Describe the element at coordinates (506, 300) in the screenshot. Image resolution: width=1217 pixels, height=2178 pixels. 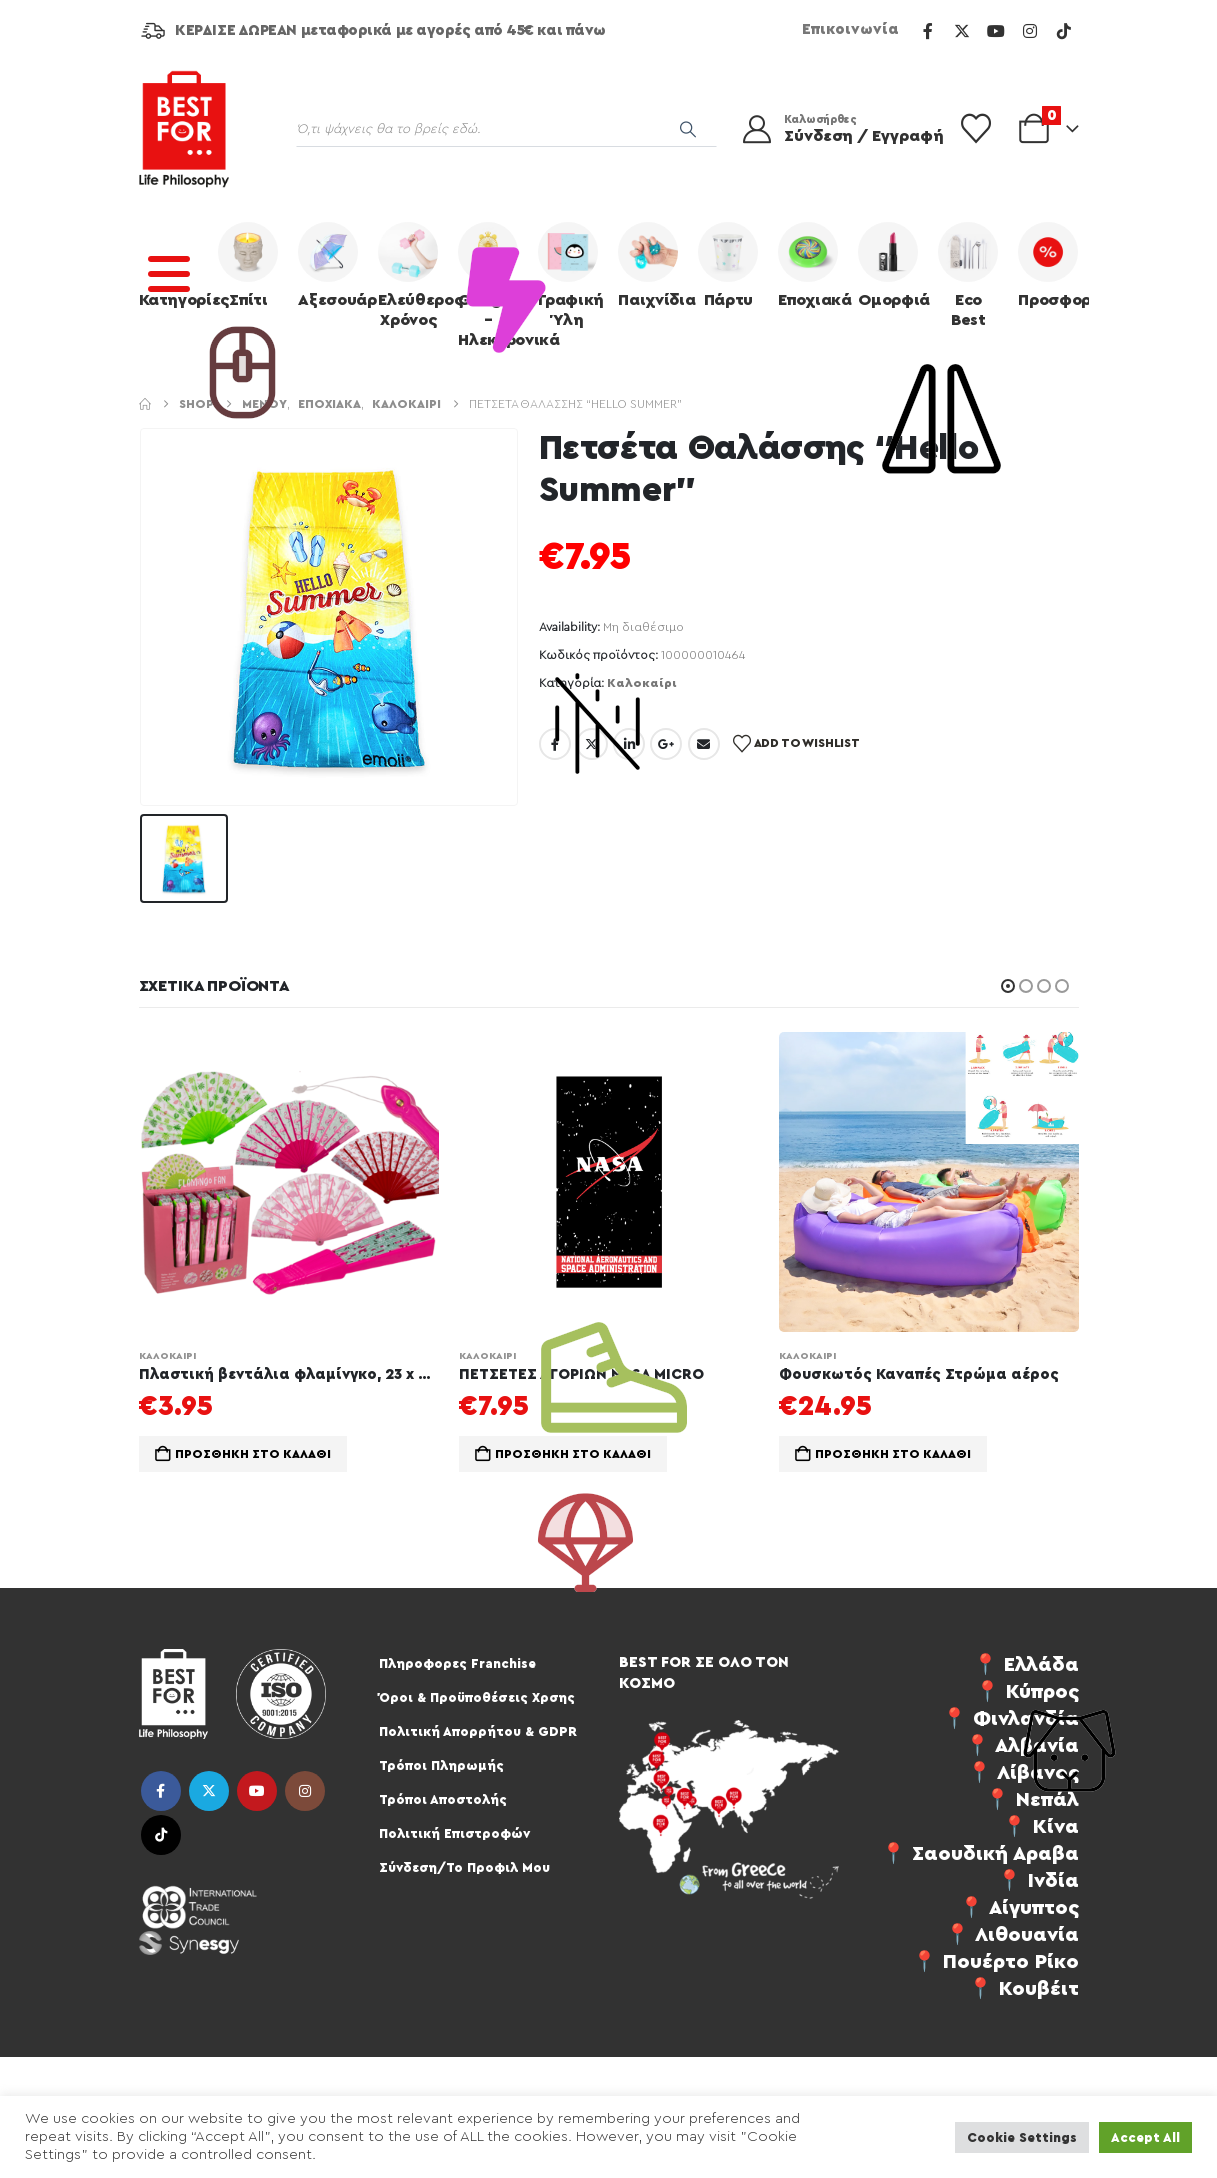
I see `indicates flash or quick action mode` at that location.